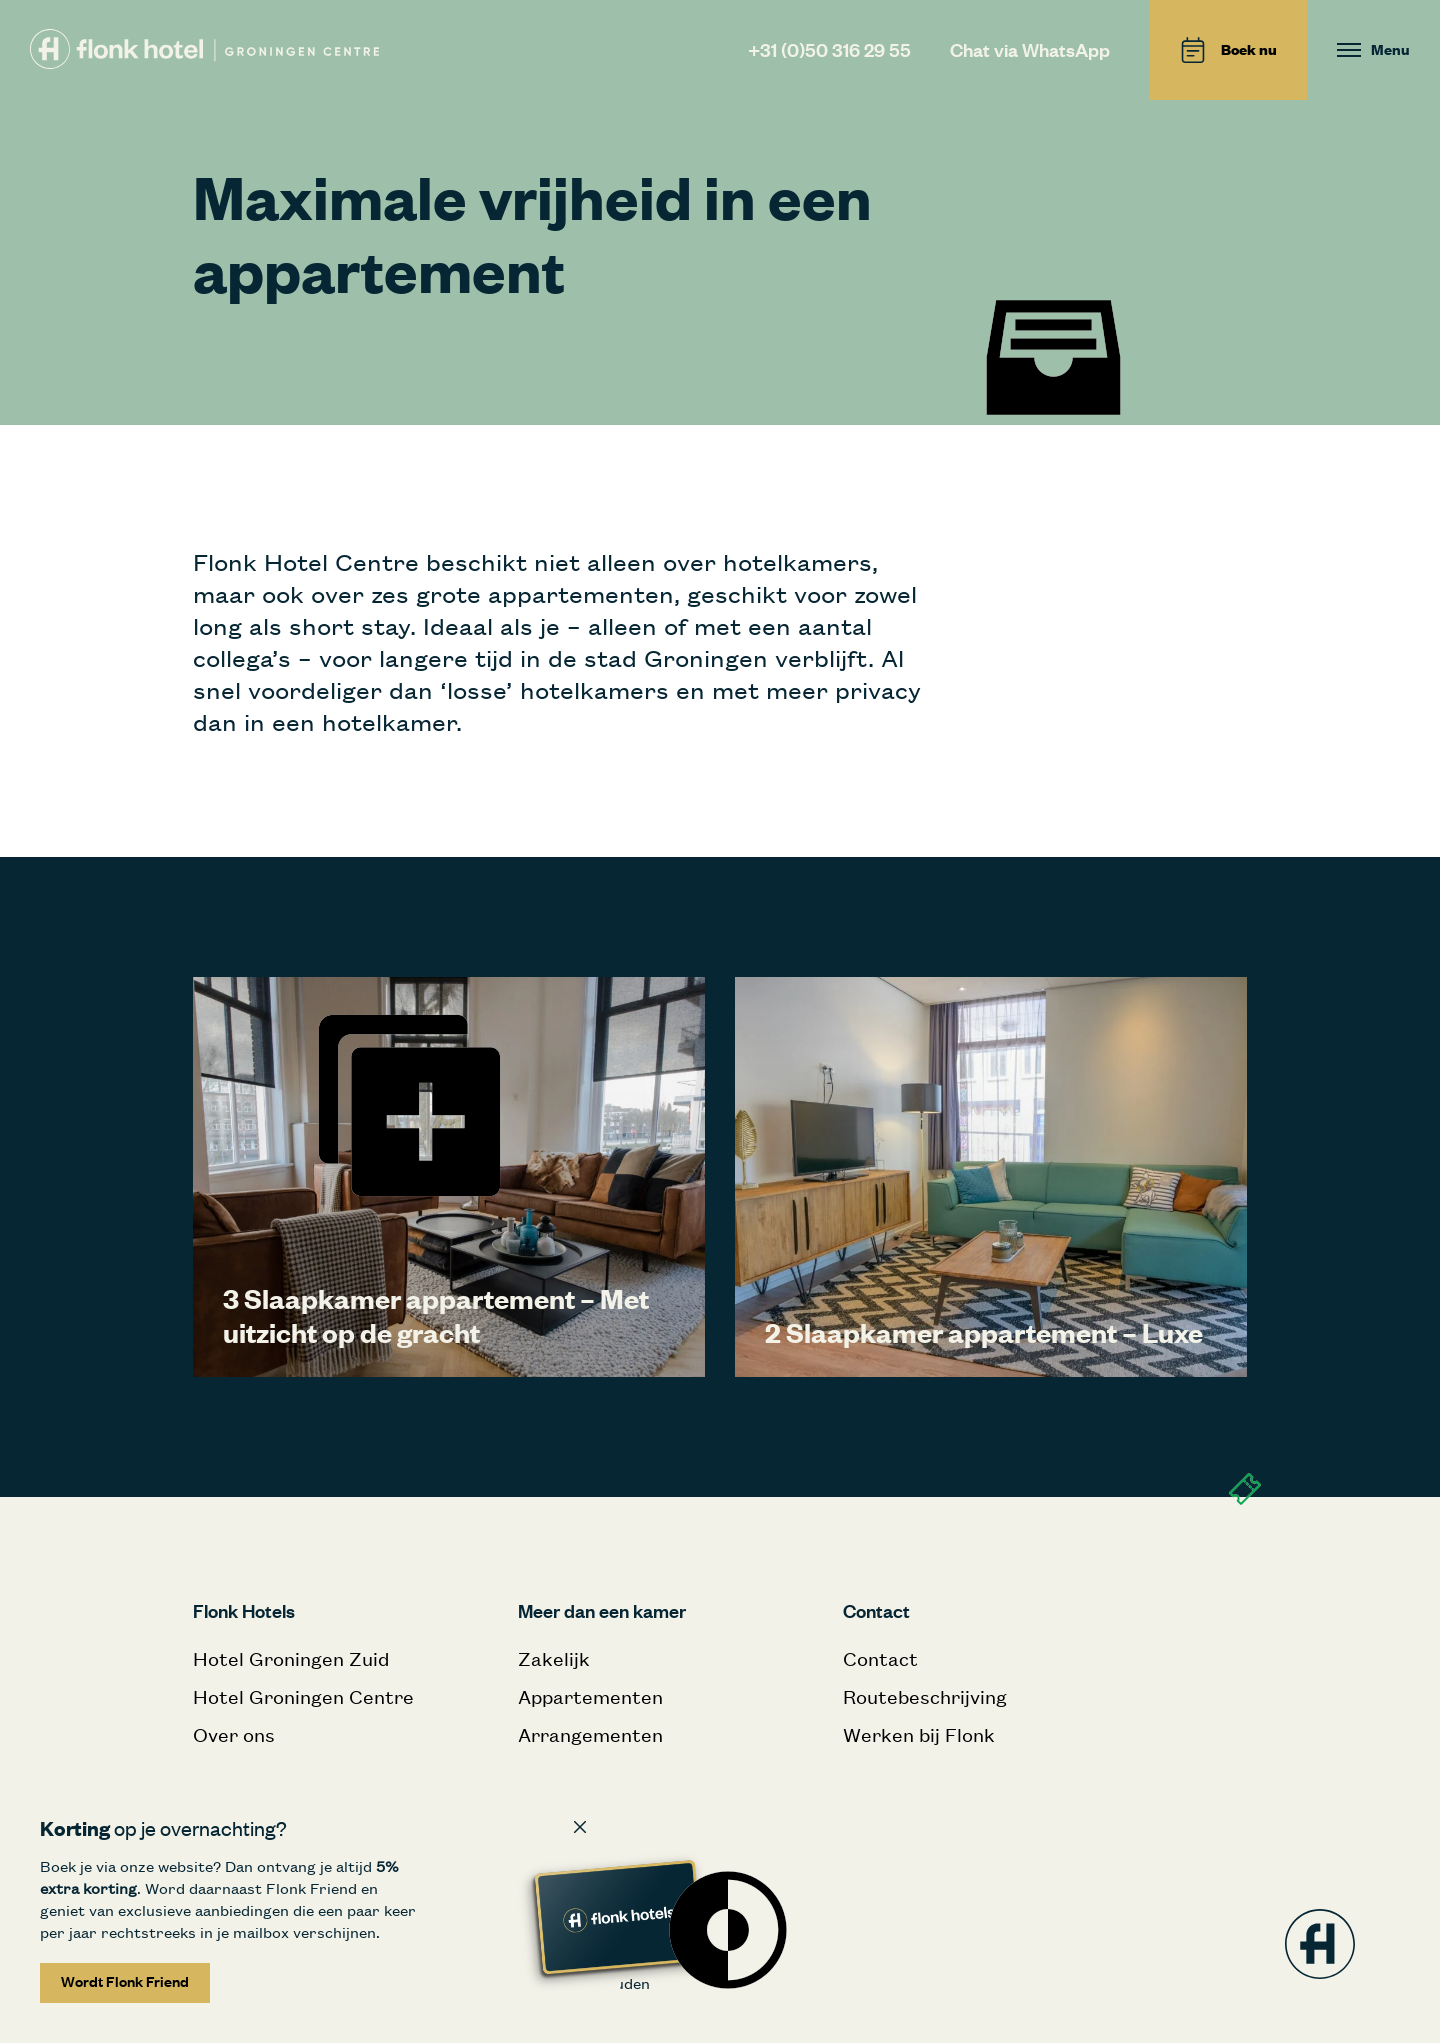 This screenshot has width=1440, height=2043. Describe the element at coordinates (1053, 357) in the screenshot. I see `view inbox or incoming files` at that location.